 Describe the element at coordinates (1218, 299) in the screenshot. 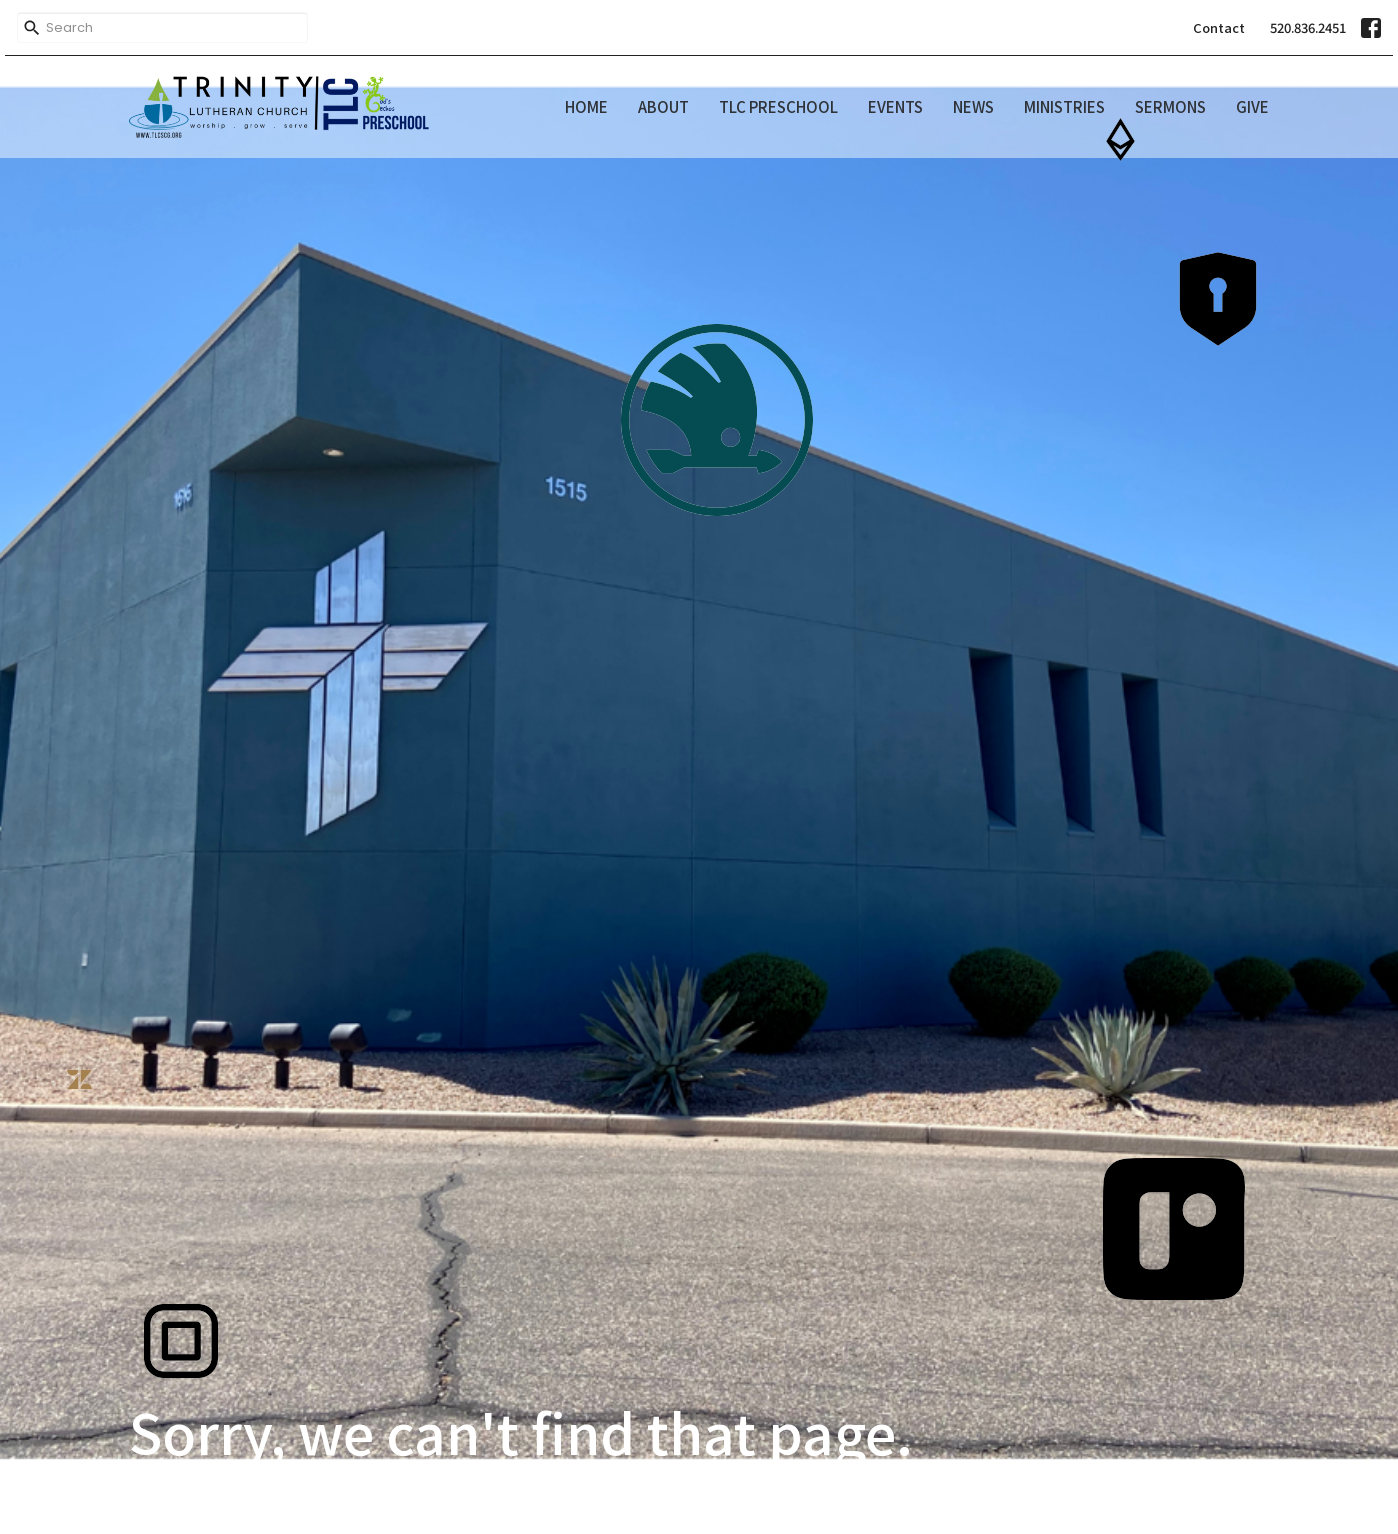

I see `access security or privacy settings` at that location.